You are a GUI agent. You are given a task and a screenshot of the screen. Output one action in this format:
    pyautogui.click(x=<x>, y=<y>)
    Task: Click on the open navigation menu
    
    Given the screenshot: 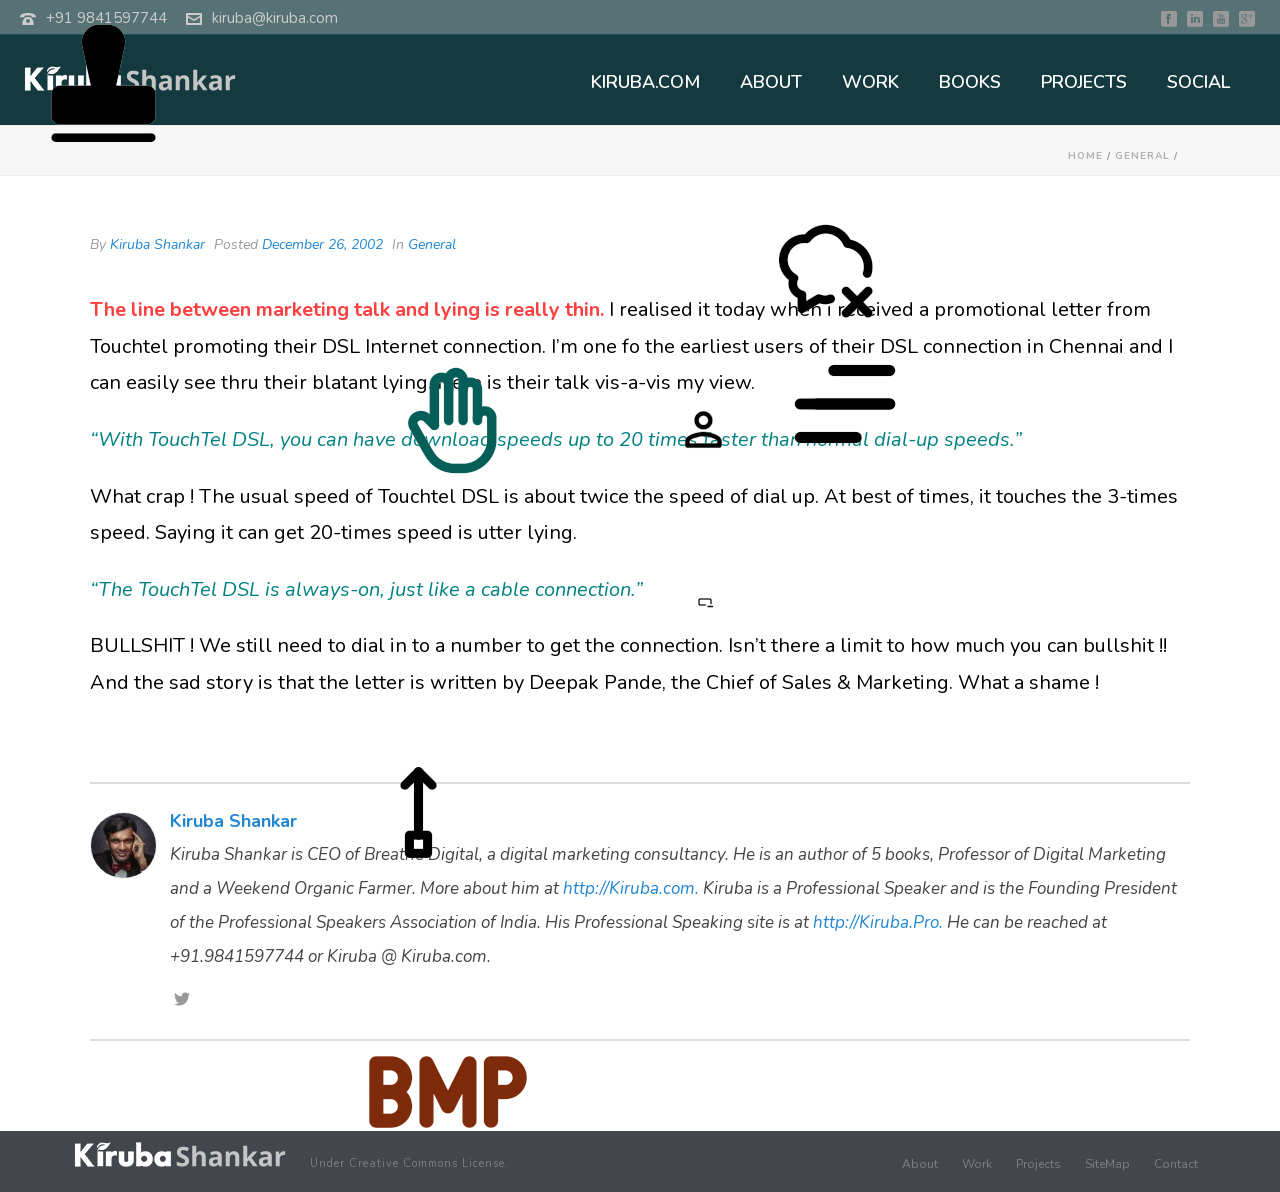 What is the action you would take?
    pyautogui.click(x=845, y=404)
    